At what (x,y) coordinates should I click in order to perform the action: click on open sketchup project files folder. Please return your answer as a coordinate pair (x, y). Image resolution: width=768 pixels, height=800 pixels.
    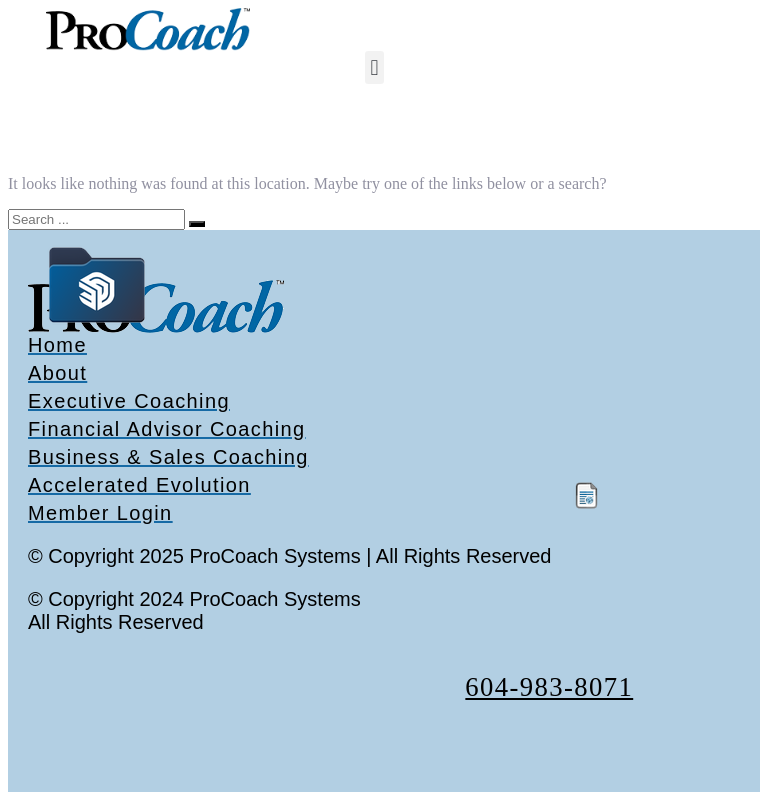
    Looking at the image, I should click on (96, 287).